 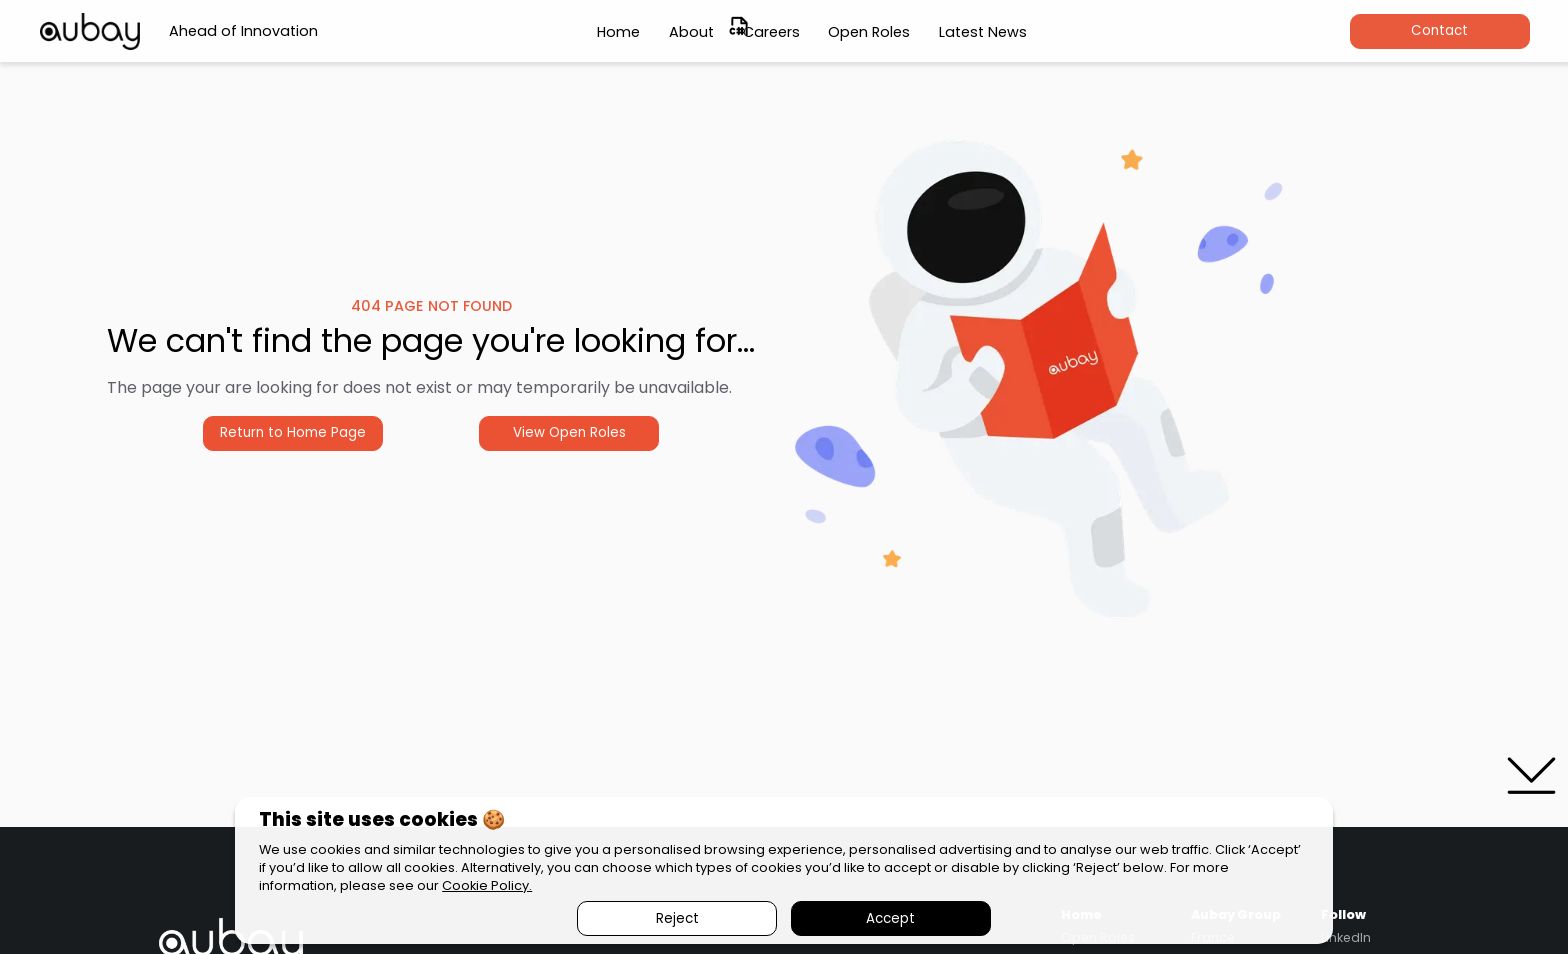 What do you see at coordinates (739, 26) in the screenshot?
I see `open a C# source code file` at bounding box center [739, 26].